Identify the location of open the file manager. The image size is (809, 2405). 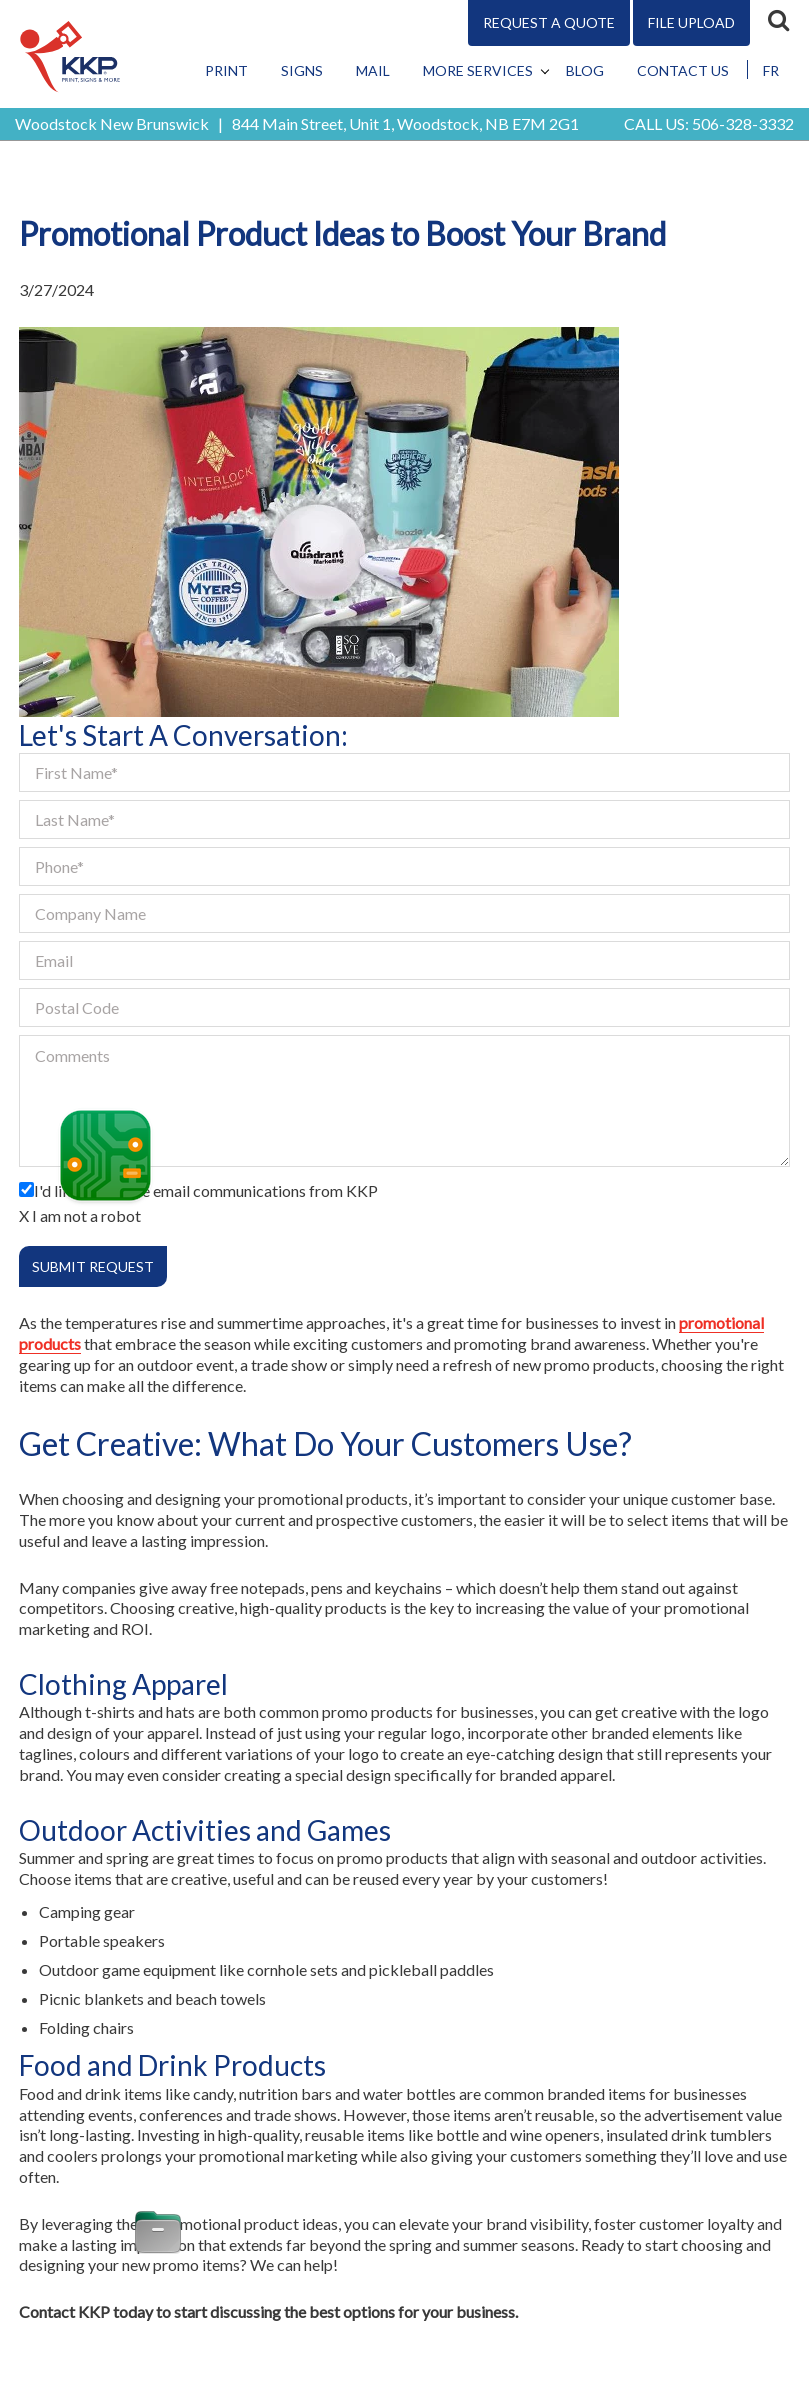
(158, 2232).